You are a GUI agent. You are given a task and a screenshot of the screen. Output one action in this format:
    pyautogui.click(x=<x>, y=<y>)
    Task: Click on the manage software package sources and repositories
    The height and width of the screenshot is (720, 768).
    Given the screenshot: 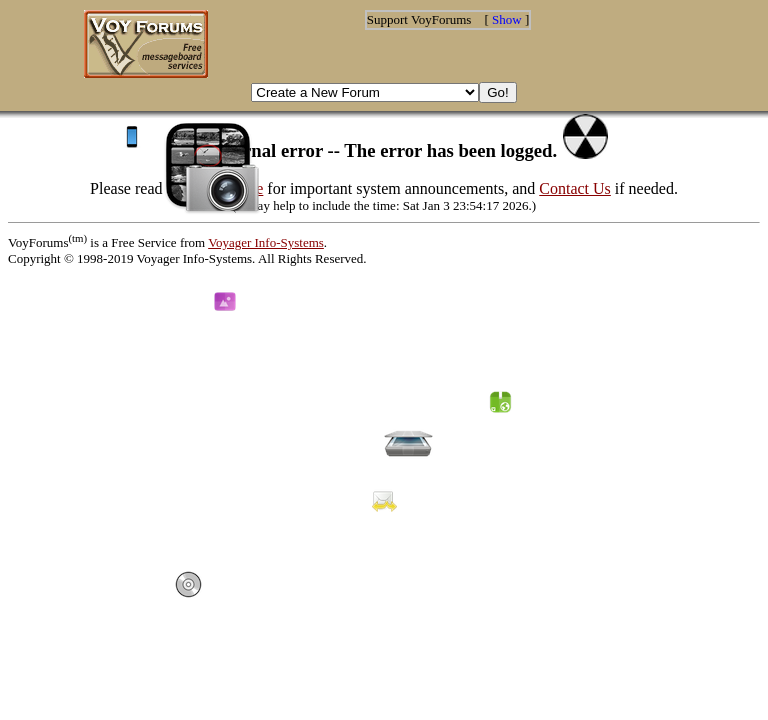 What is the action you would take?
    pyautogui.click(x=500, y=402)
    